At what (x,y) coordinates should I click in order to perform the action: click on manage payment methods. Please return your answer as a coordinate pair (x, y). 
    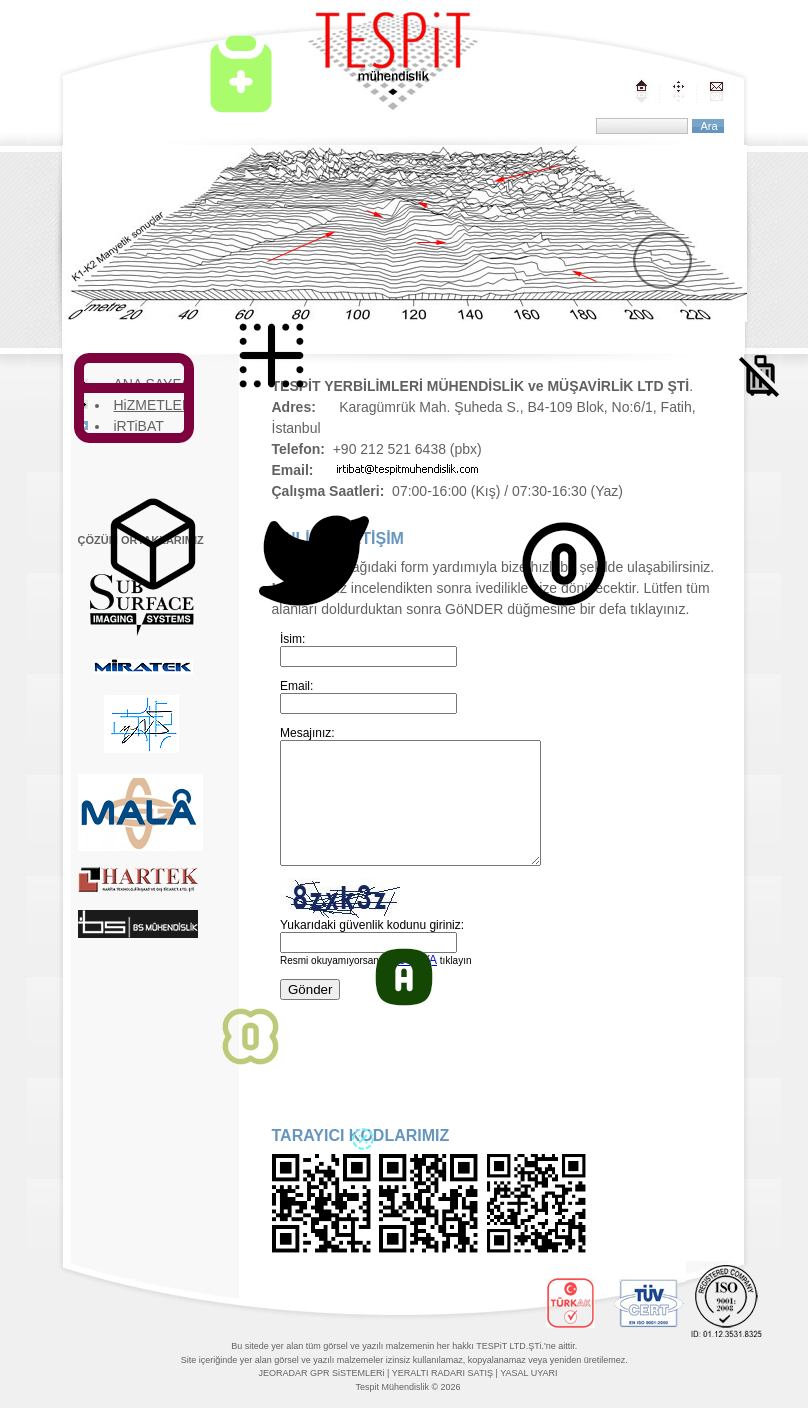
    Looking at the image, I should click on (134, 398).